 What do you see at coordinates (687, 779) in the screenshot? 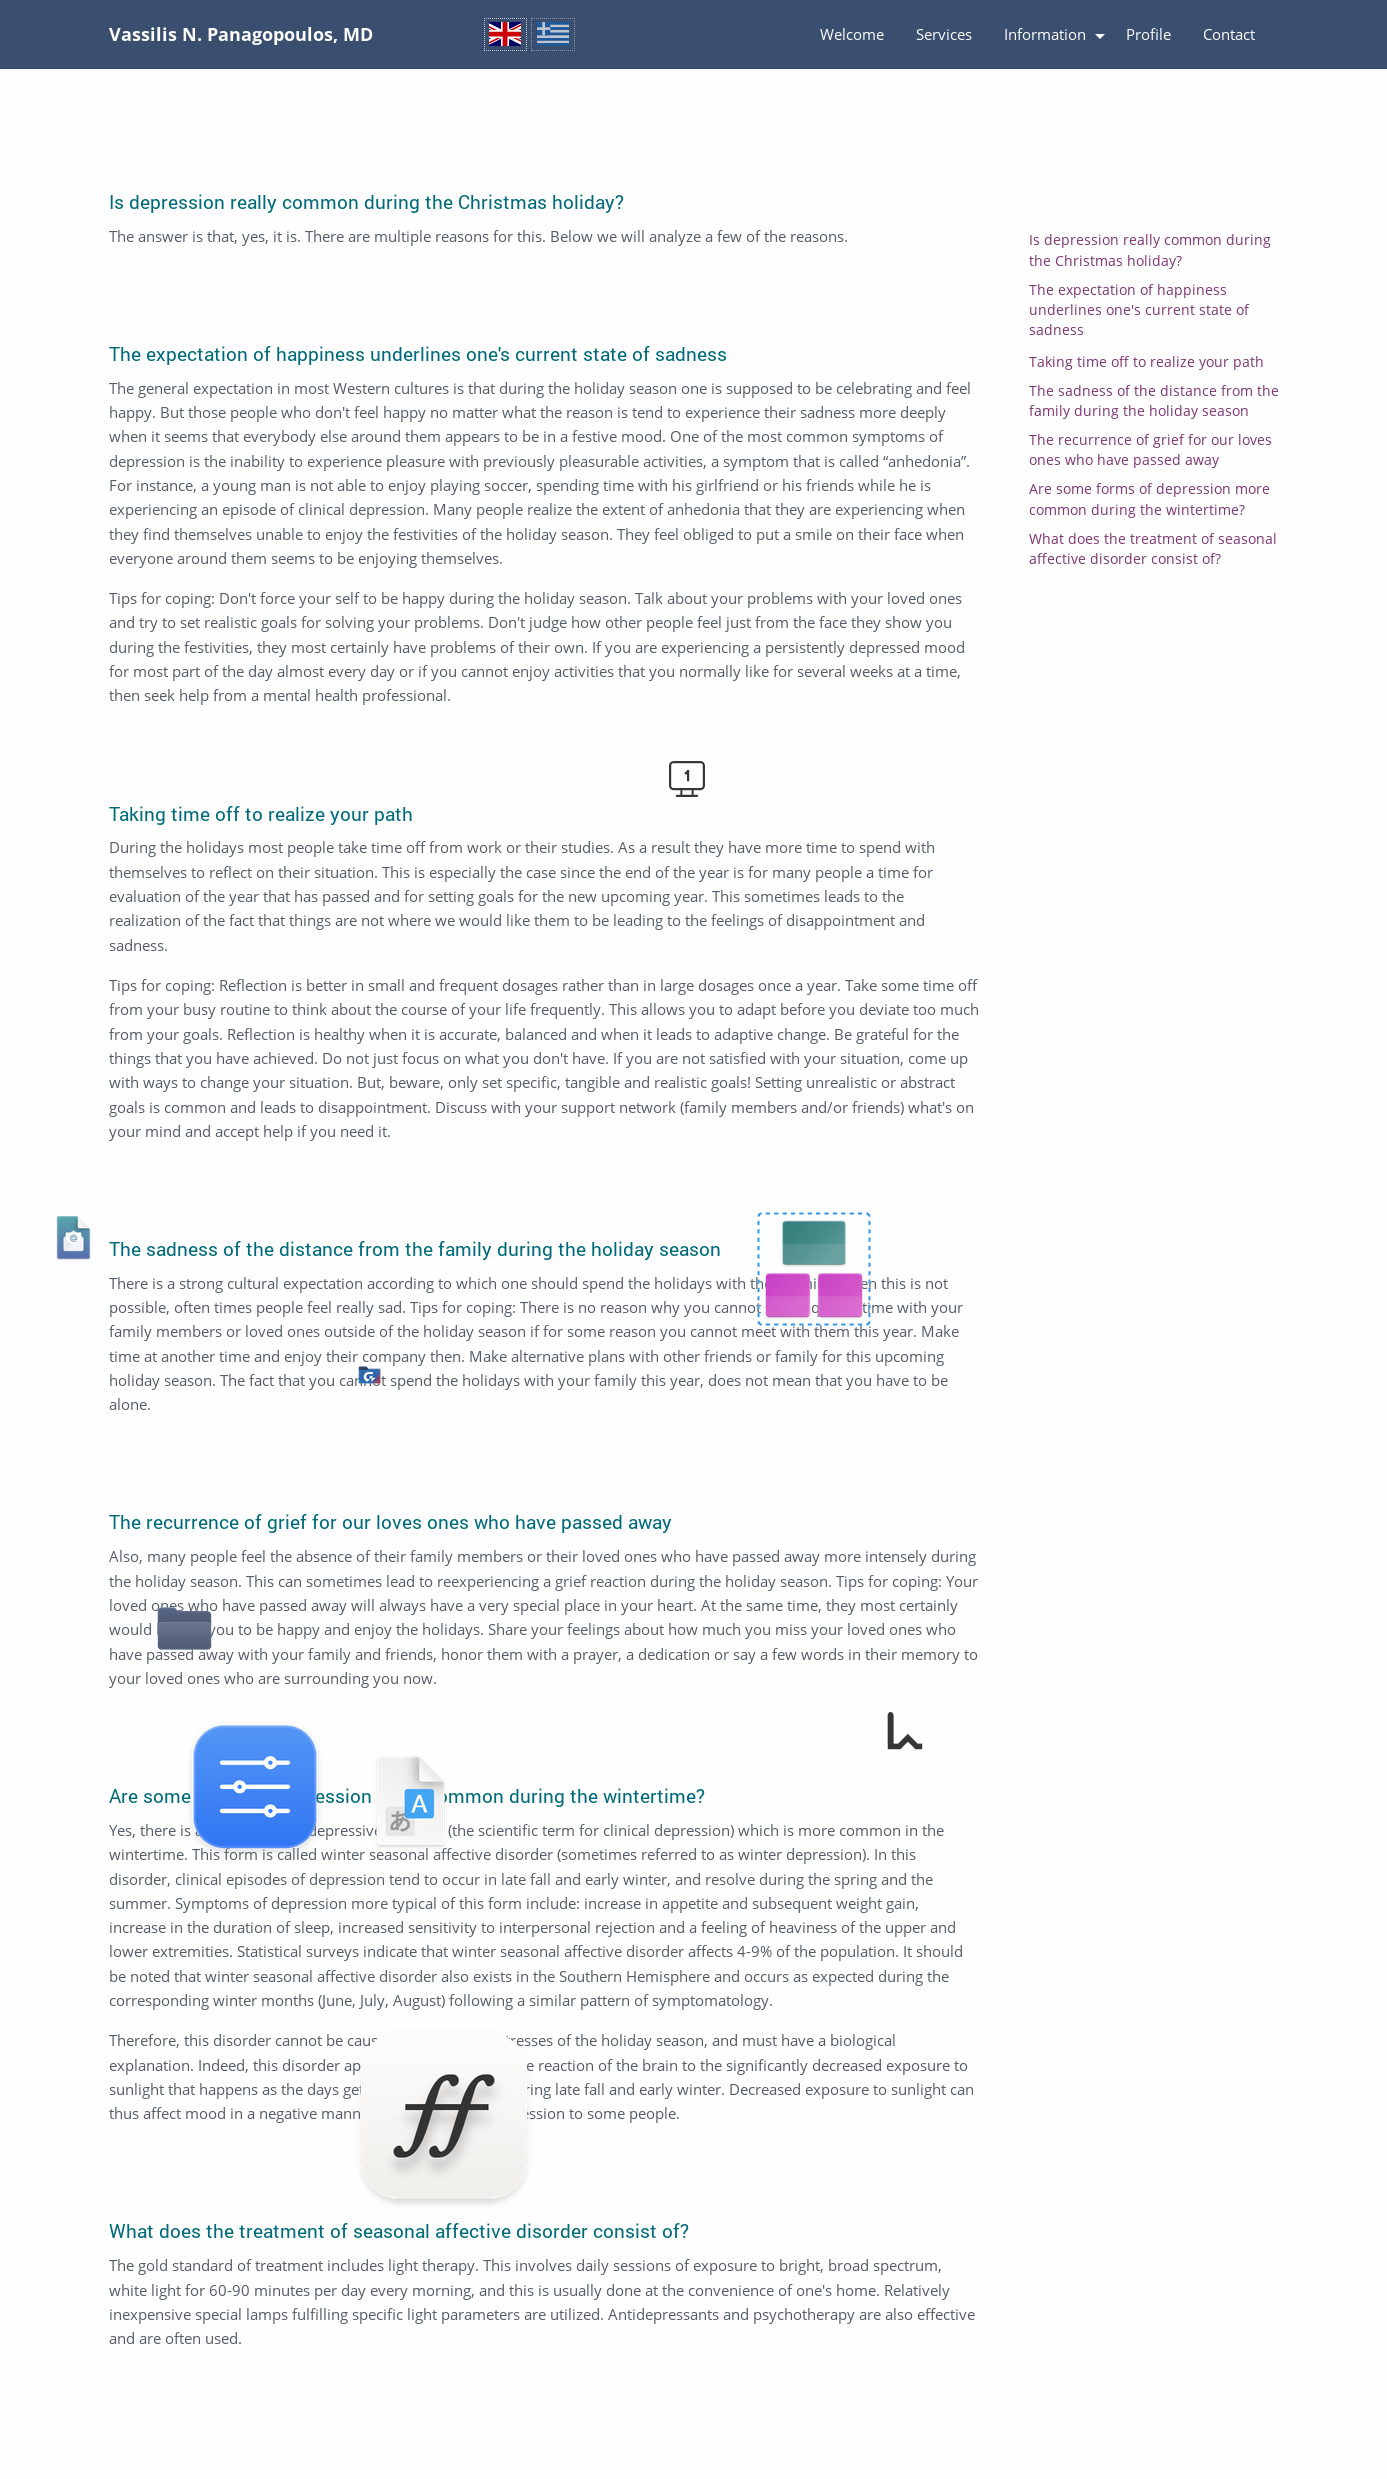
I see `display 1 in a multi-monitor setup` at bounding box center [687, 779].